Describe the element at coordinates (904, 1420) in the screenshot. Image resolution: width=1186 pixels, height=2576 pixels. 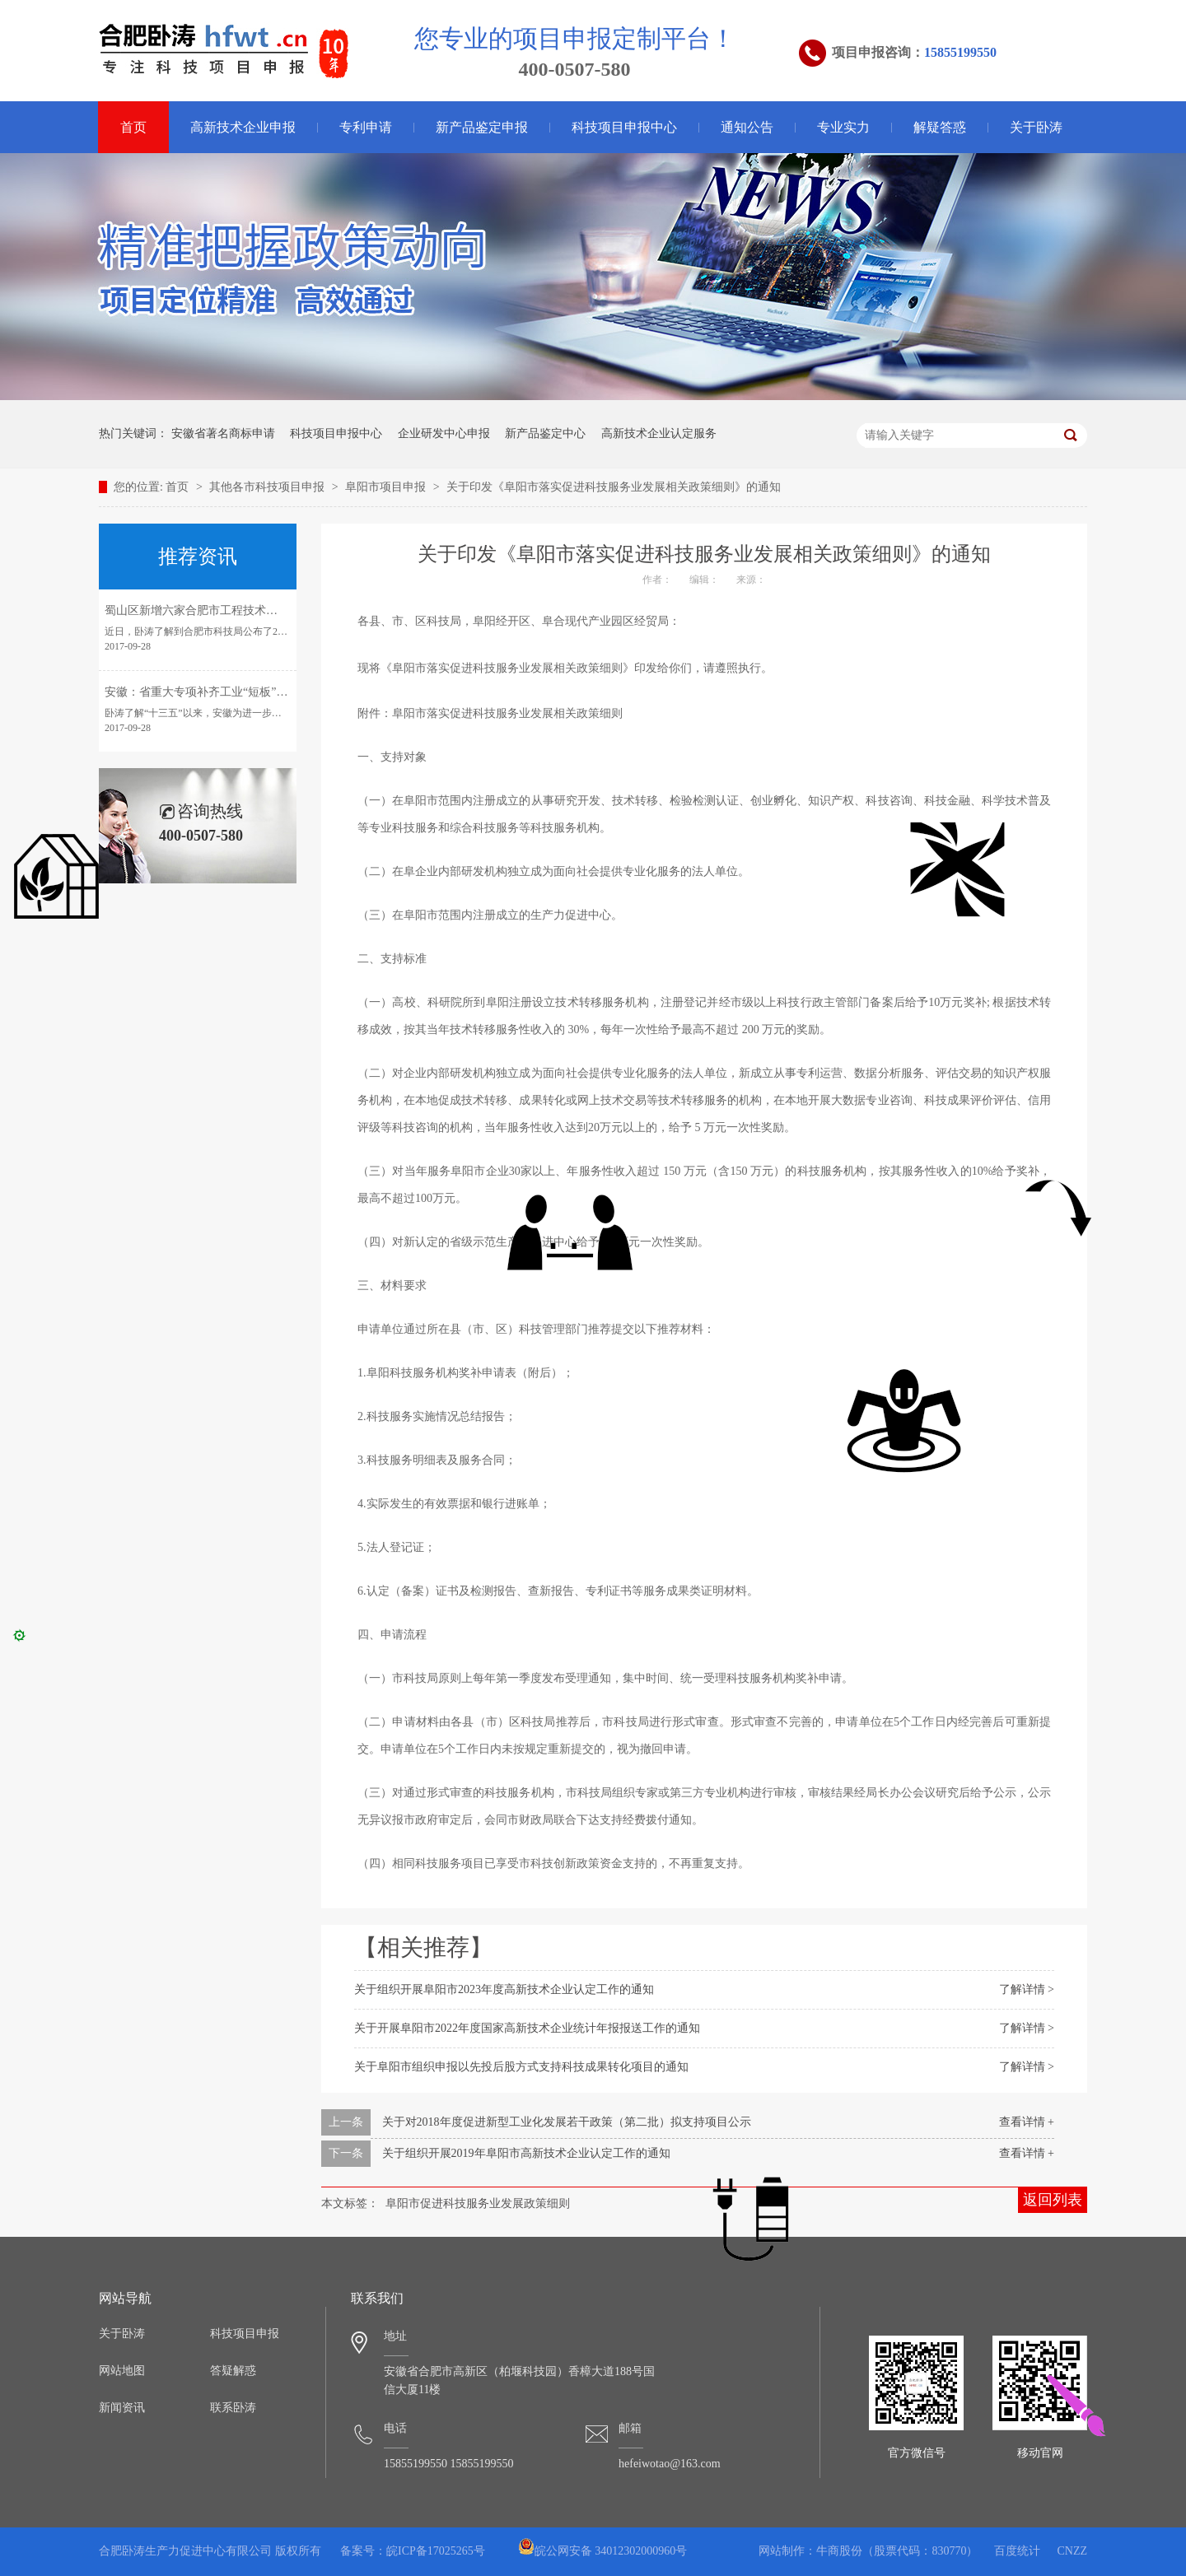
I see `indicates quicksand hazard or trap in game` at that location.